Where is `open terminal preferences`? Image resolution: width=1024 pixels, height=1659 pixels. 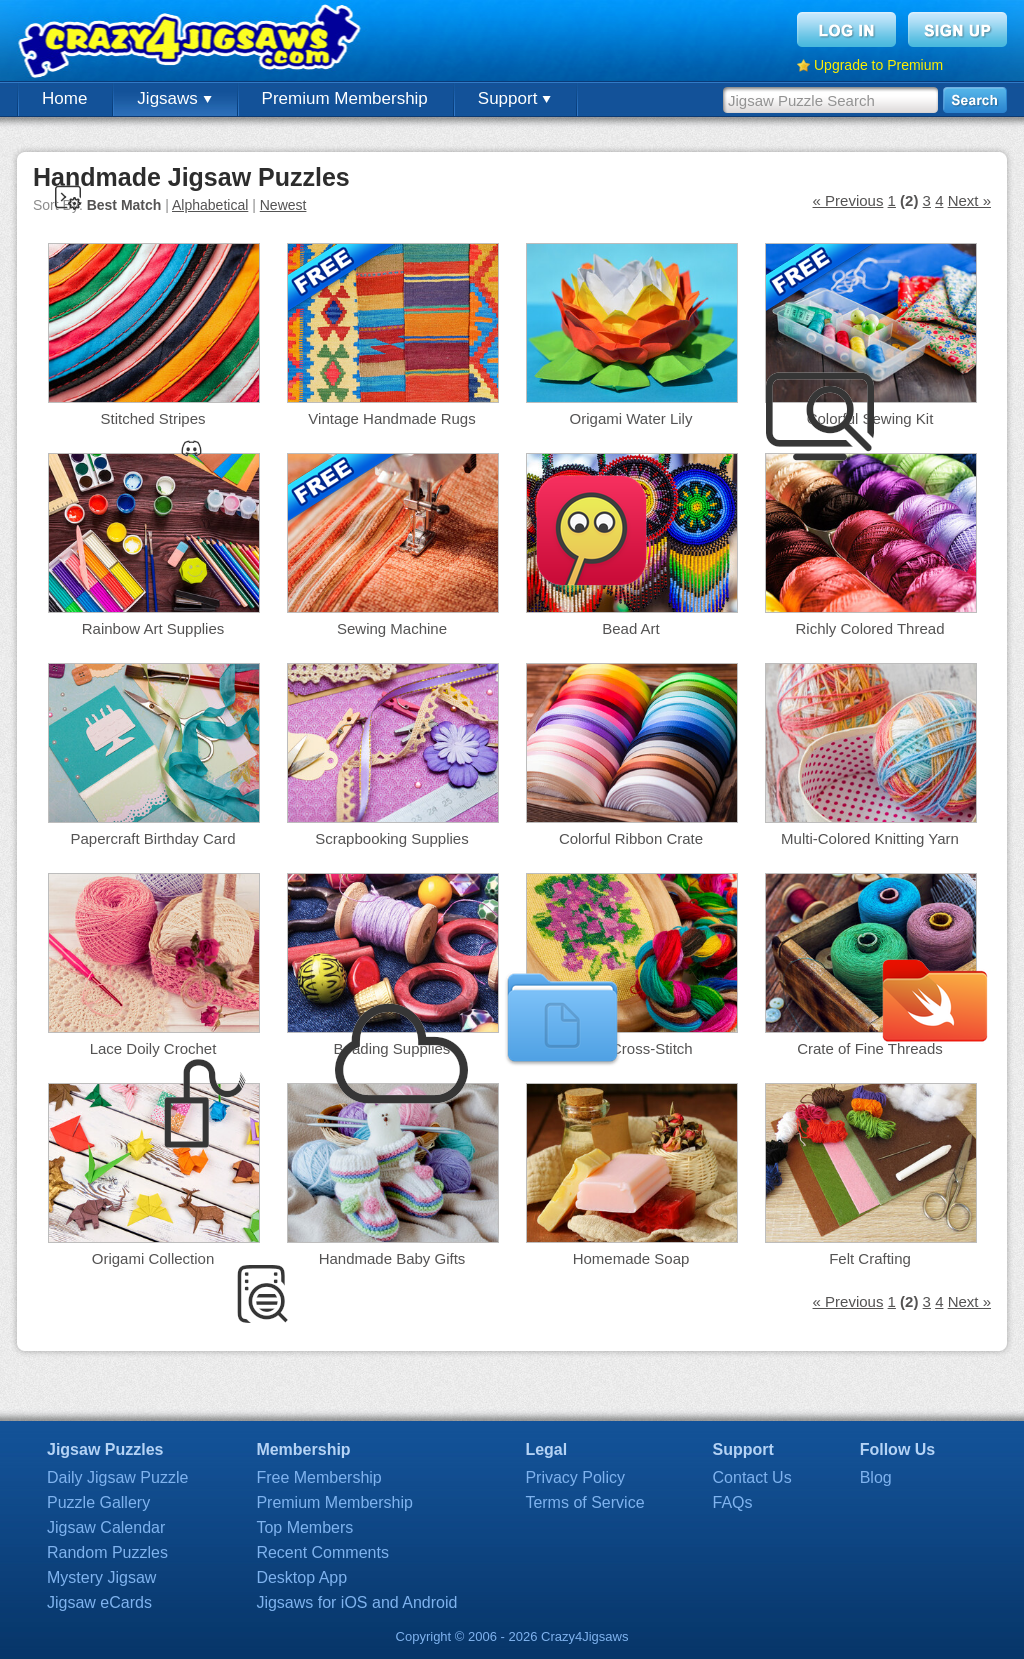
open terminal preferences is located at coordinates (68, 197).